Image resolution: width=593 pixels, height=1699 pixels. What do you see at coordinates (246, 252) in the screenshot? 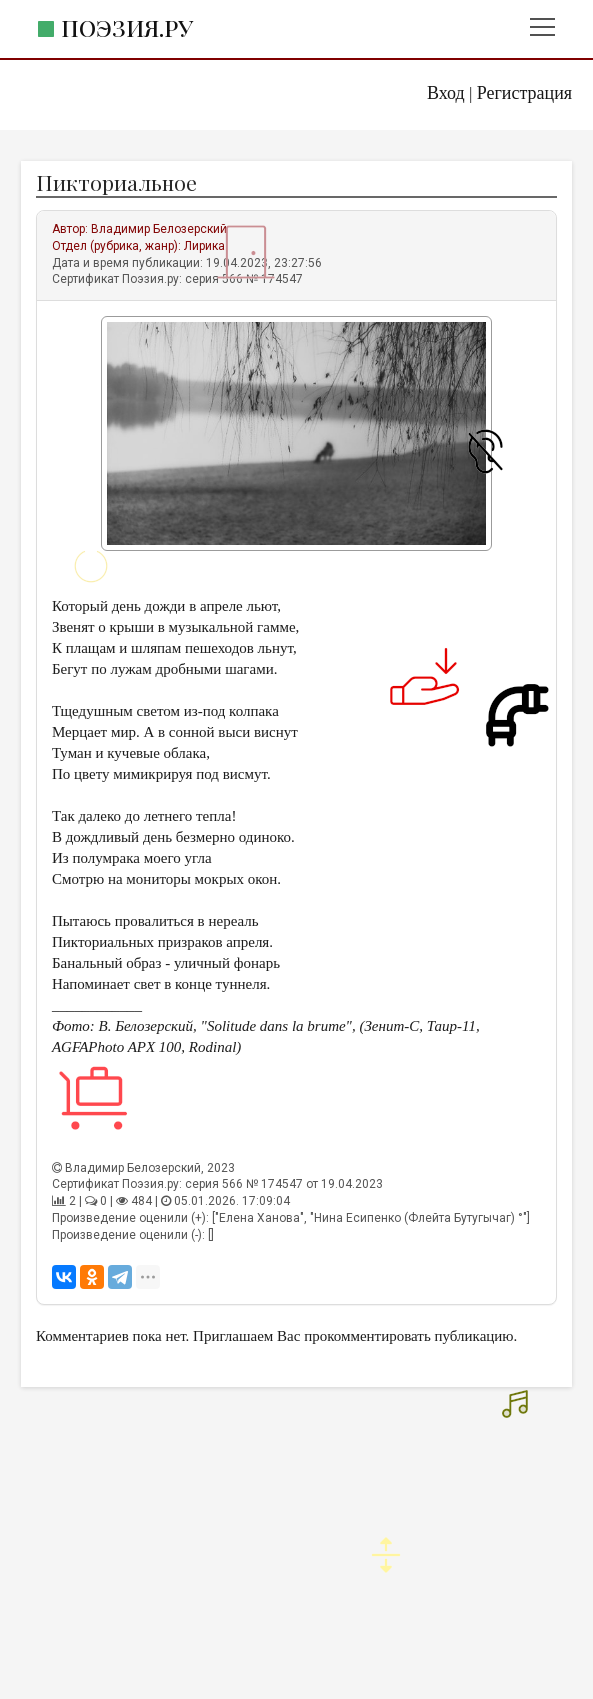
I see `log out or exit the application` at bounding box center [246, 252].